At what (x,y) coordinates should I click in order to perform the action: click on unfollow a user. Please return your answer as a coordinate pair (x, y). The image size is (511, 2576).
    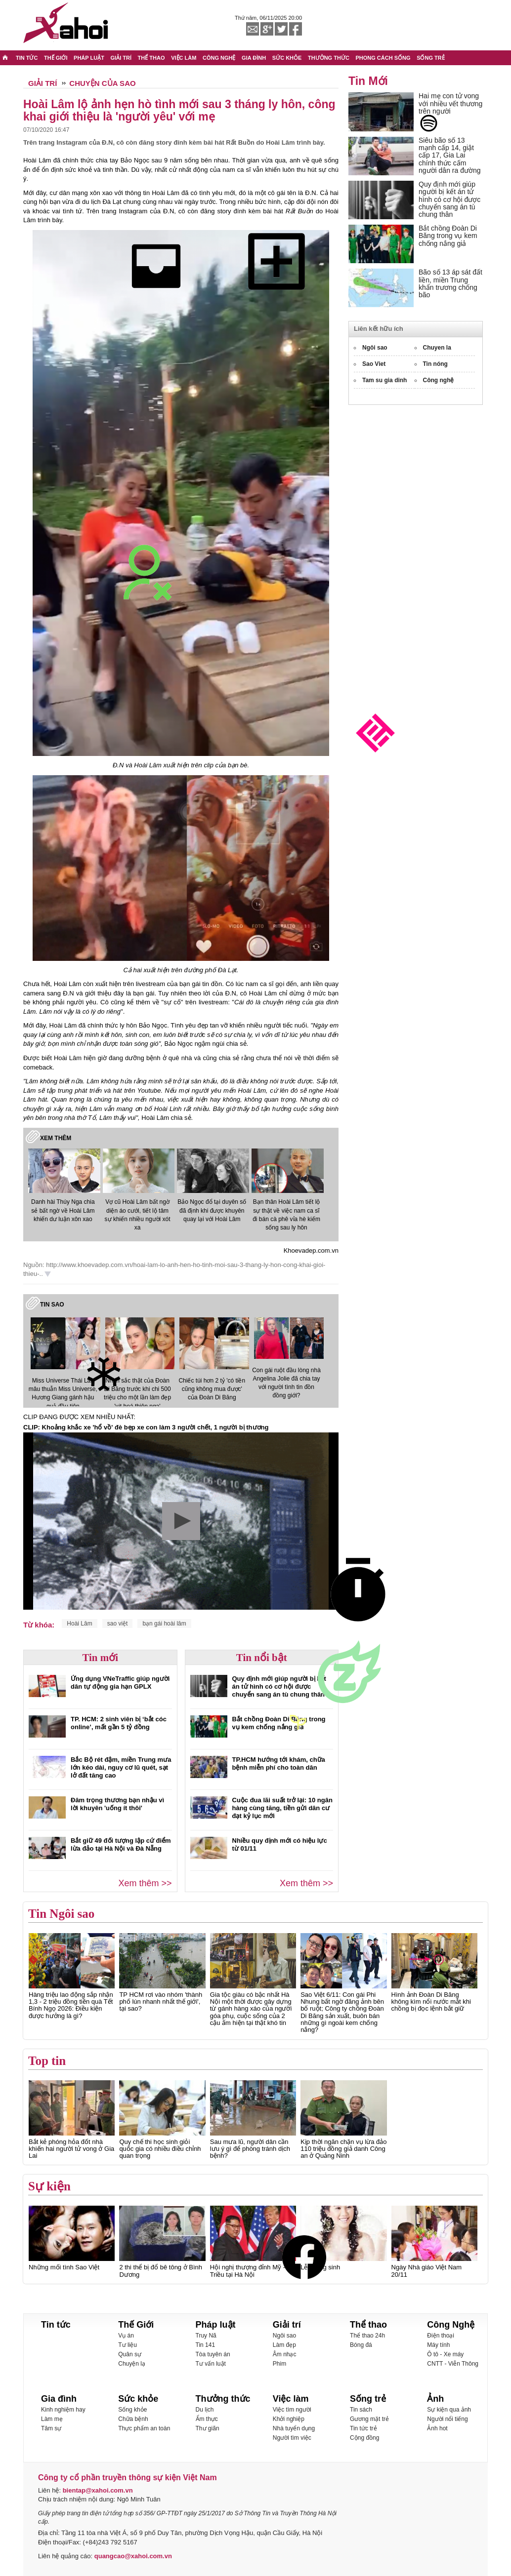
    Looking at the image, I should click on (144, 573).